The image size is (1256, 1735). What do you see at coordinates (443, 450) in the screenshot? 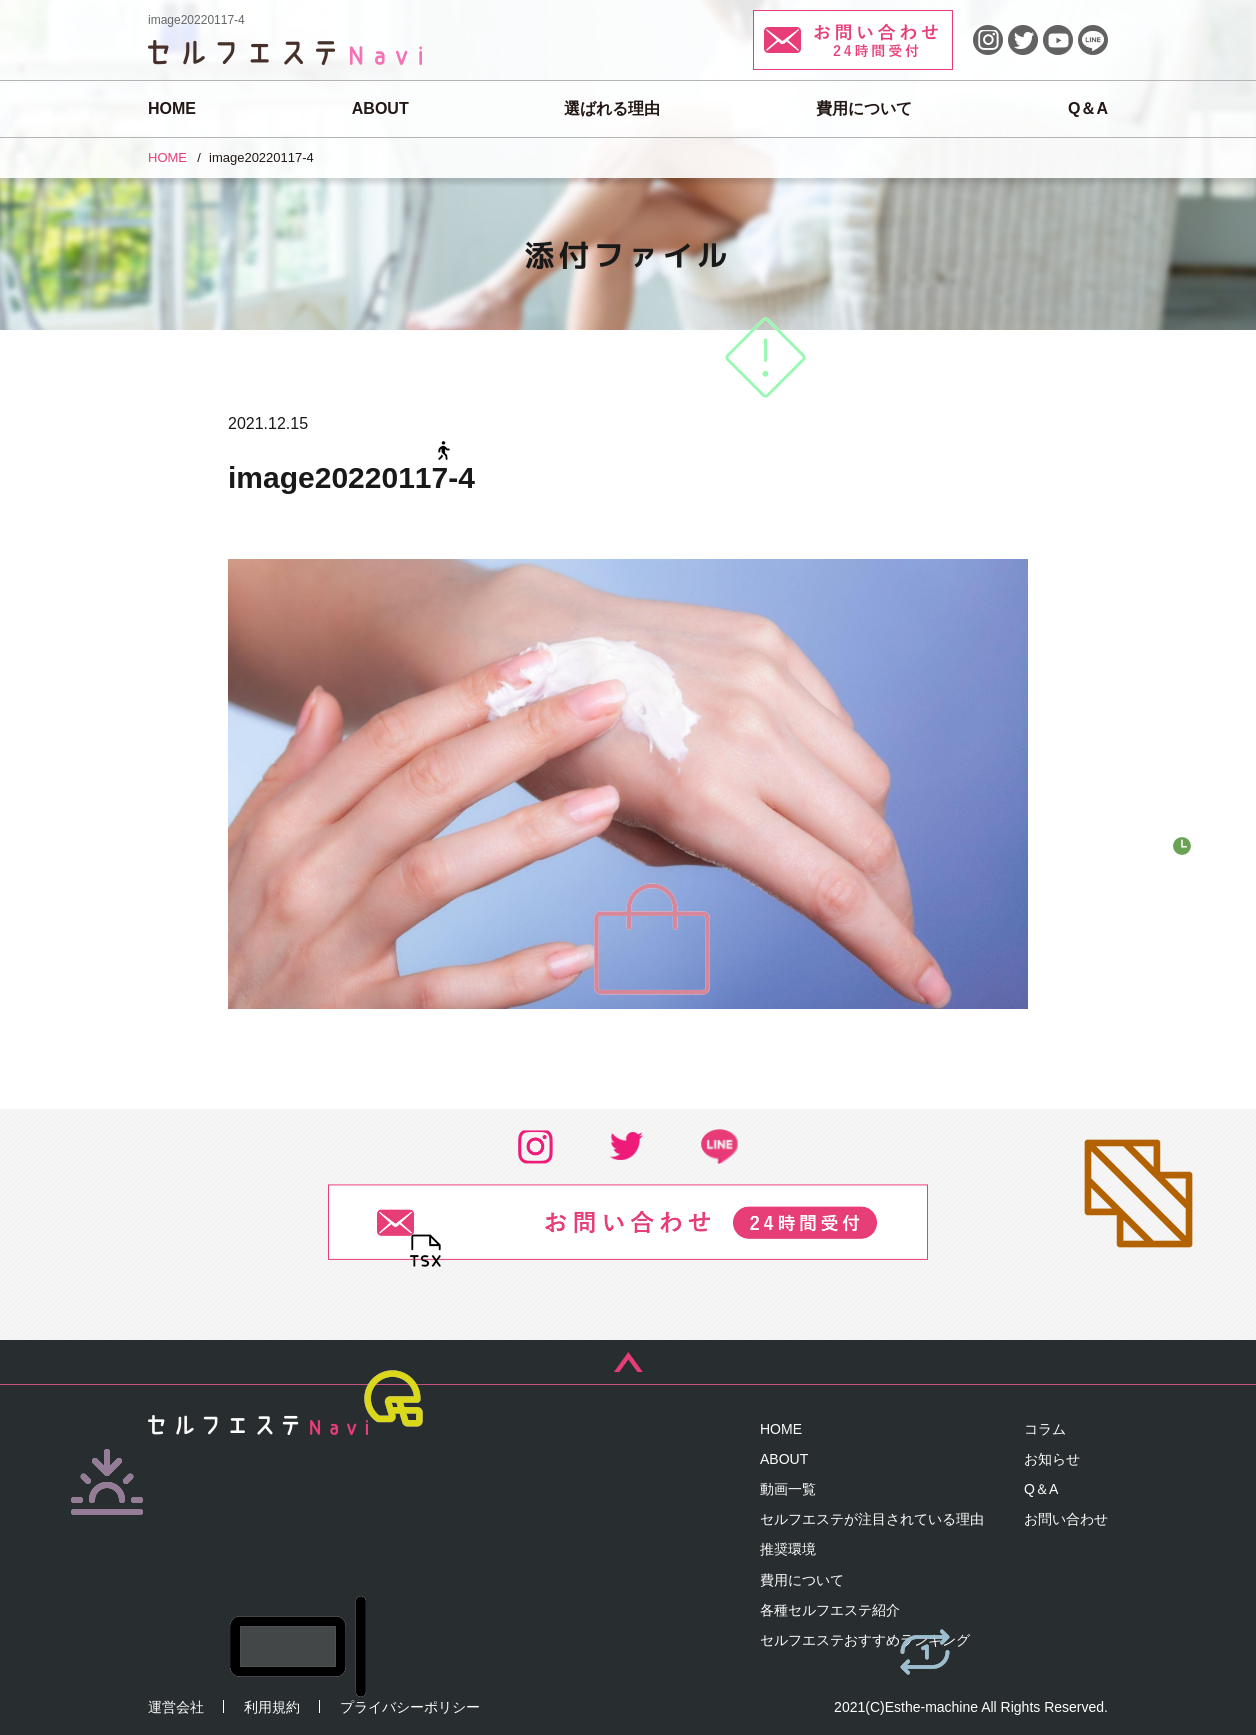
I see `get walking directions` at bounding box center [443, 450].